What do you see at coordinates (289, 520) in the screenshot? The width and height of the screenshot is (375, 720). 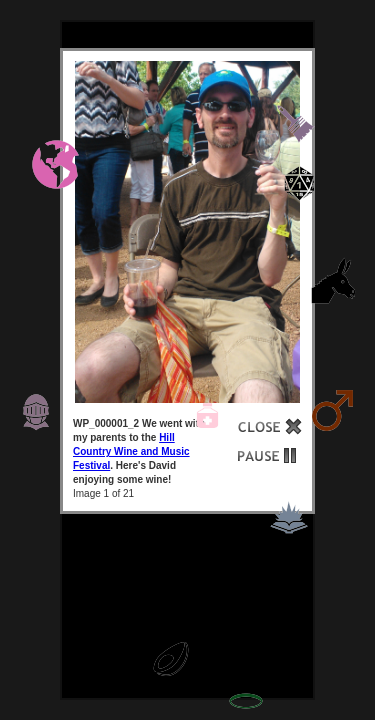 I see `access knowledge base or learning resources` at bounding box center [289, 520].